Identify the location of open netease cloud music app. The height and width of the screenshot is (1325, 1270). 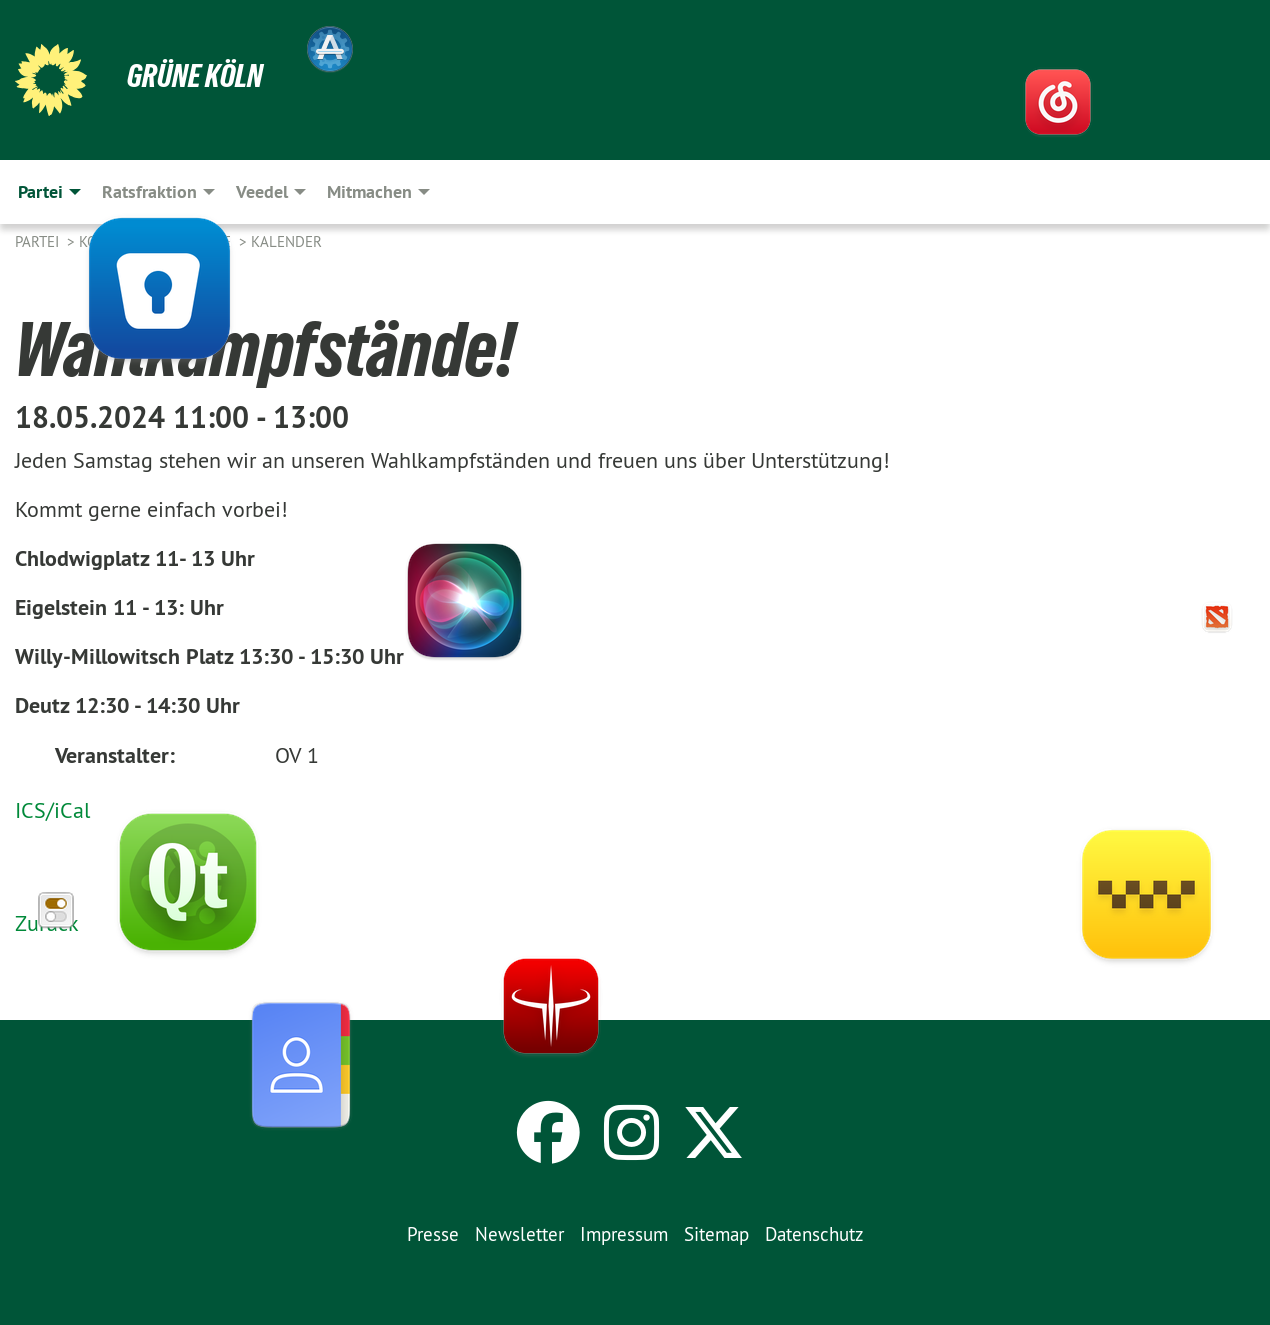
(1058, 102).